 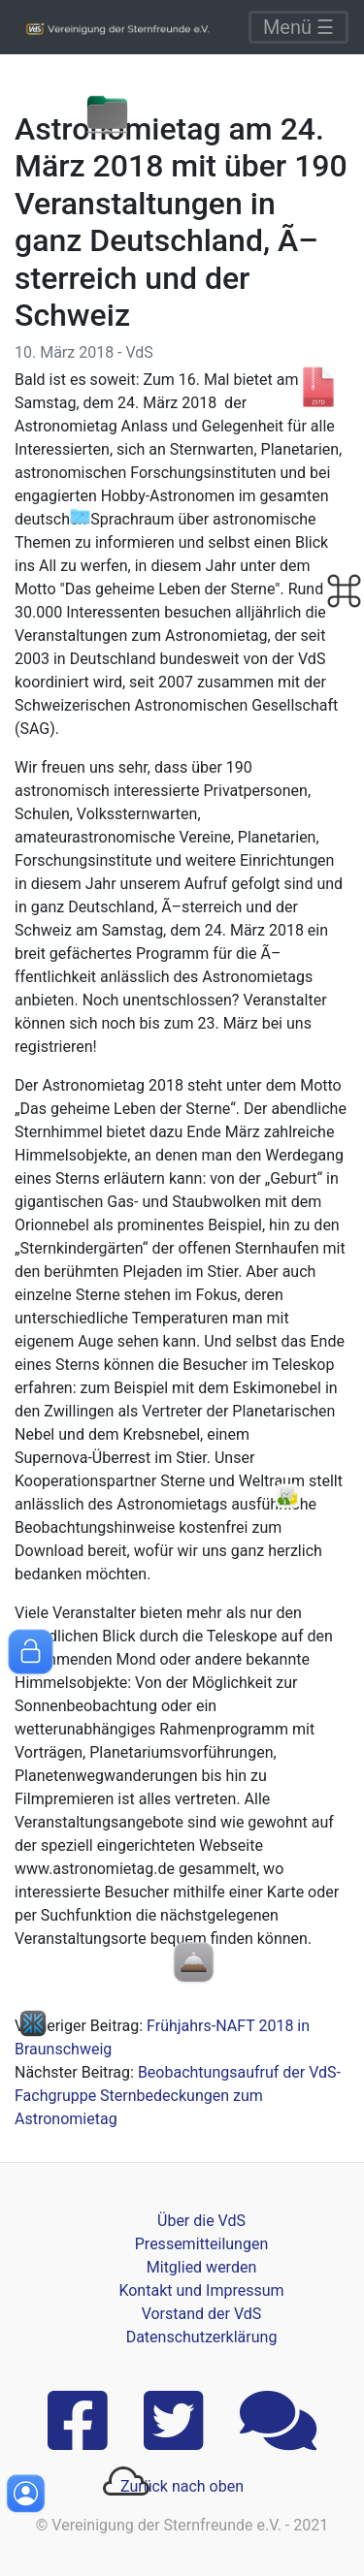 What do you see at coordinates (287, 1496) in the screenshot?
I see `open gnucash personal finance application` at bounding box center [287, 1496].